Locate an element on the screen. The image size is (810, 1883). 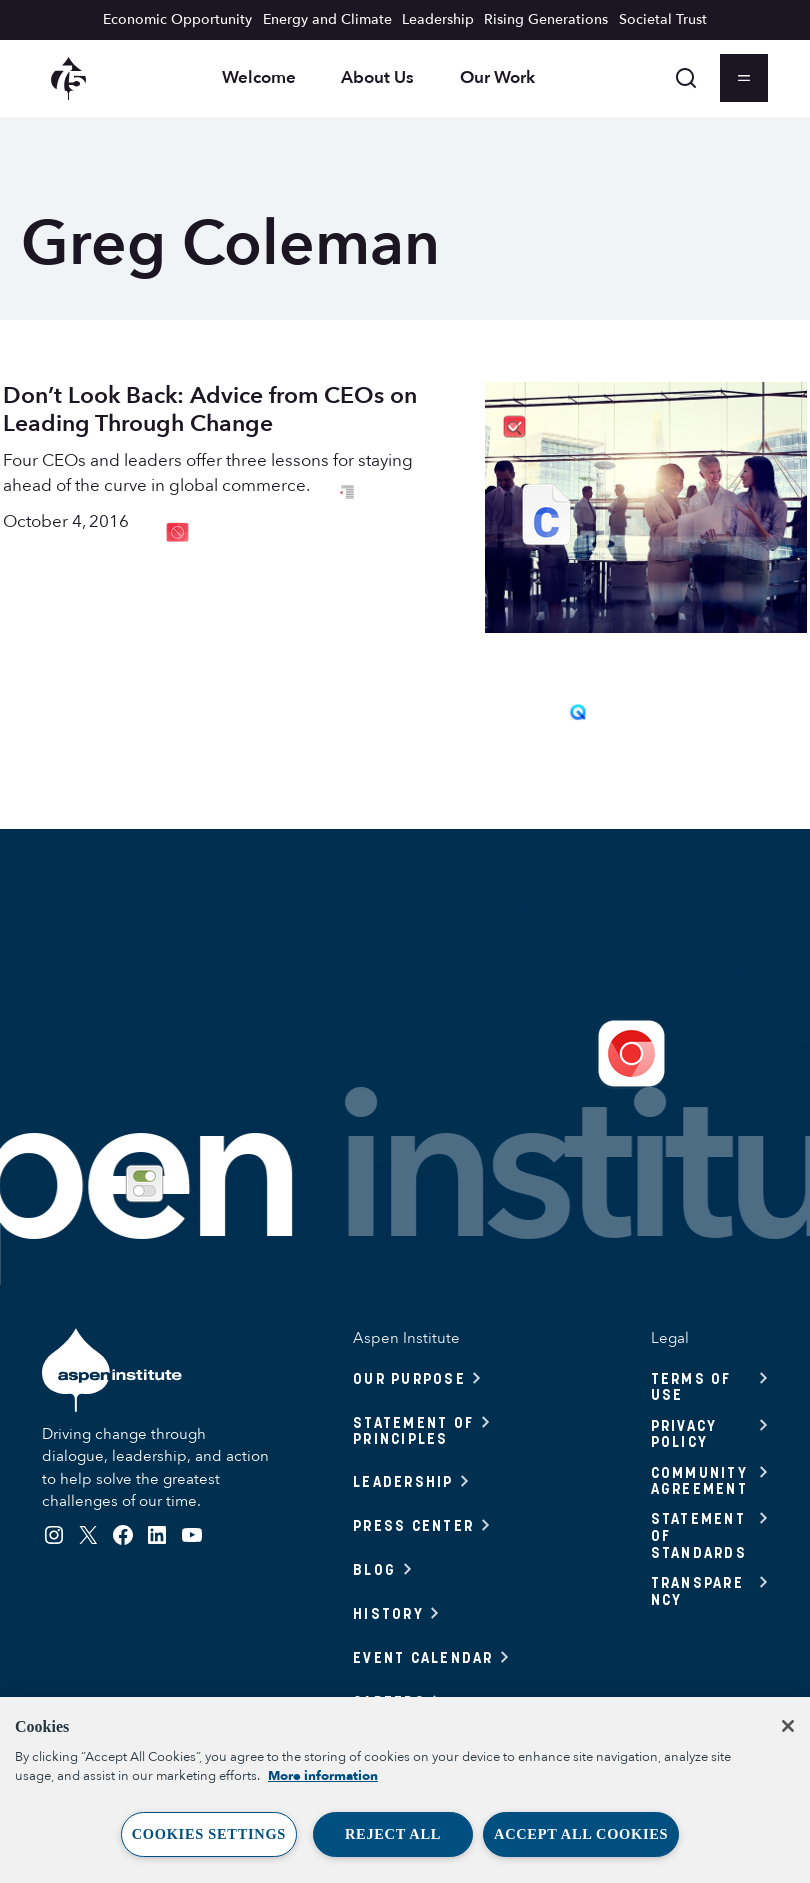
indicates a missing or broken image is located at coordinates (177, 531).